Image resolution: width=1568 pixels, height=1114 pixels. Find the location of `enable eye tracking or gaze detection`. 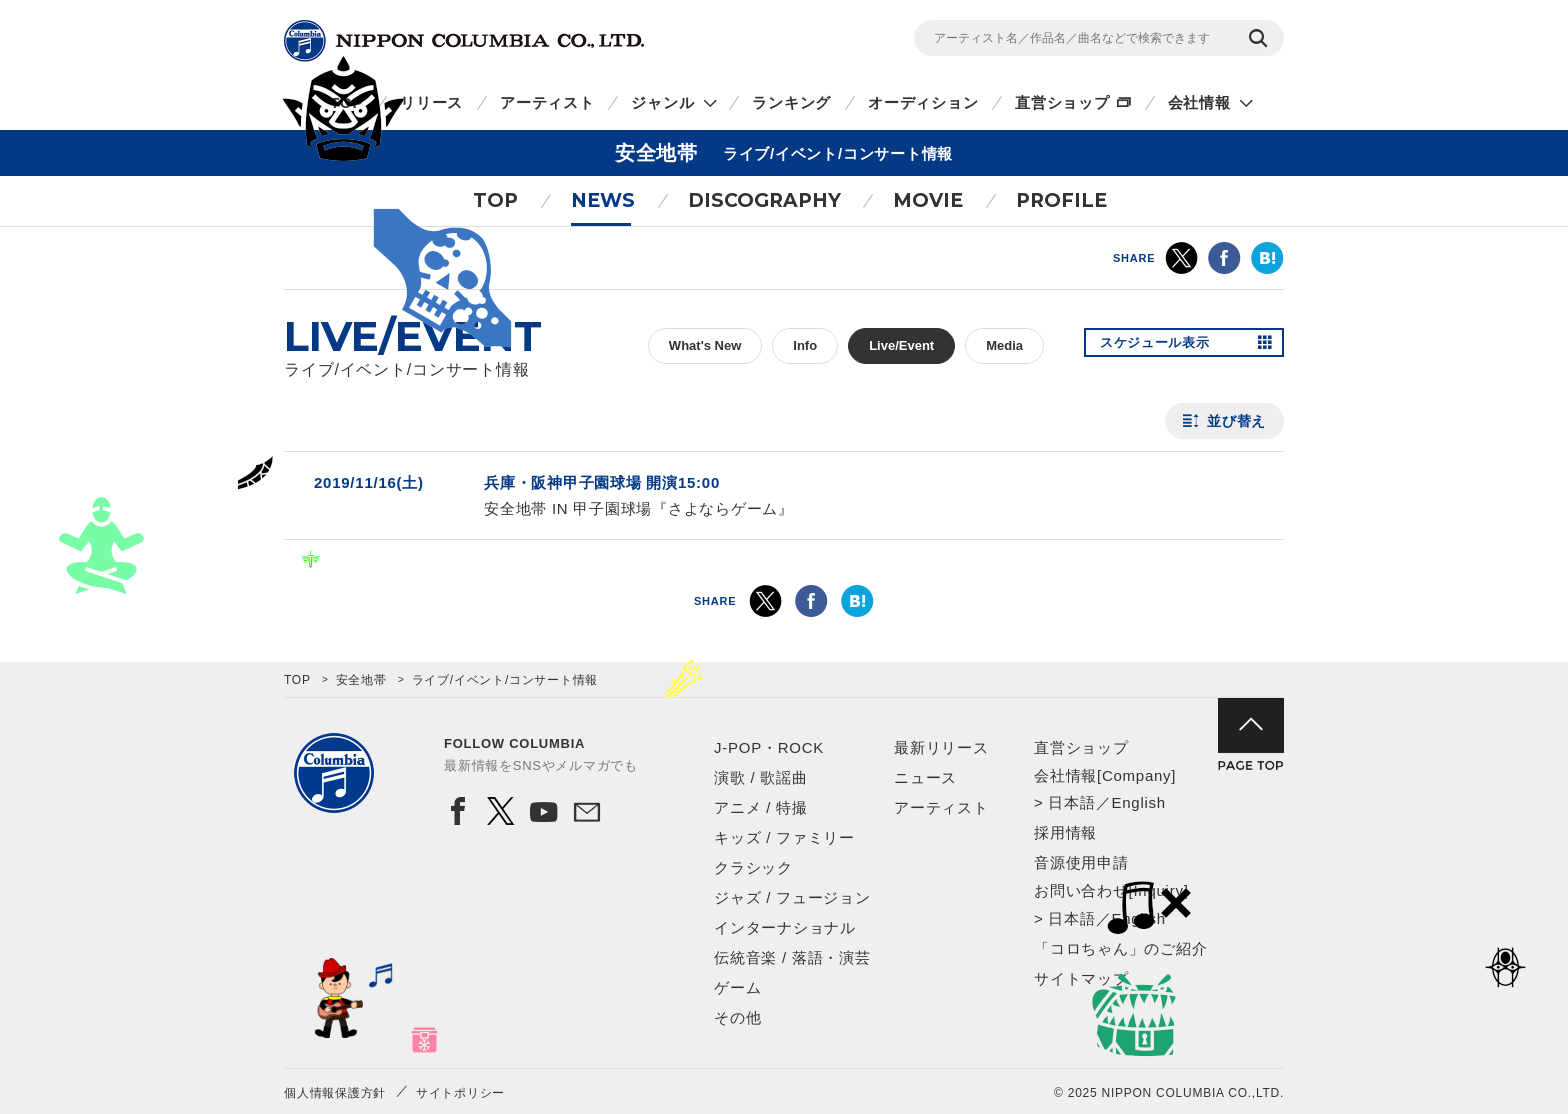

enable eye tracking or gaze detection is located at coordinates (1505, 967).